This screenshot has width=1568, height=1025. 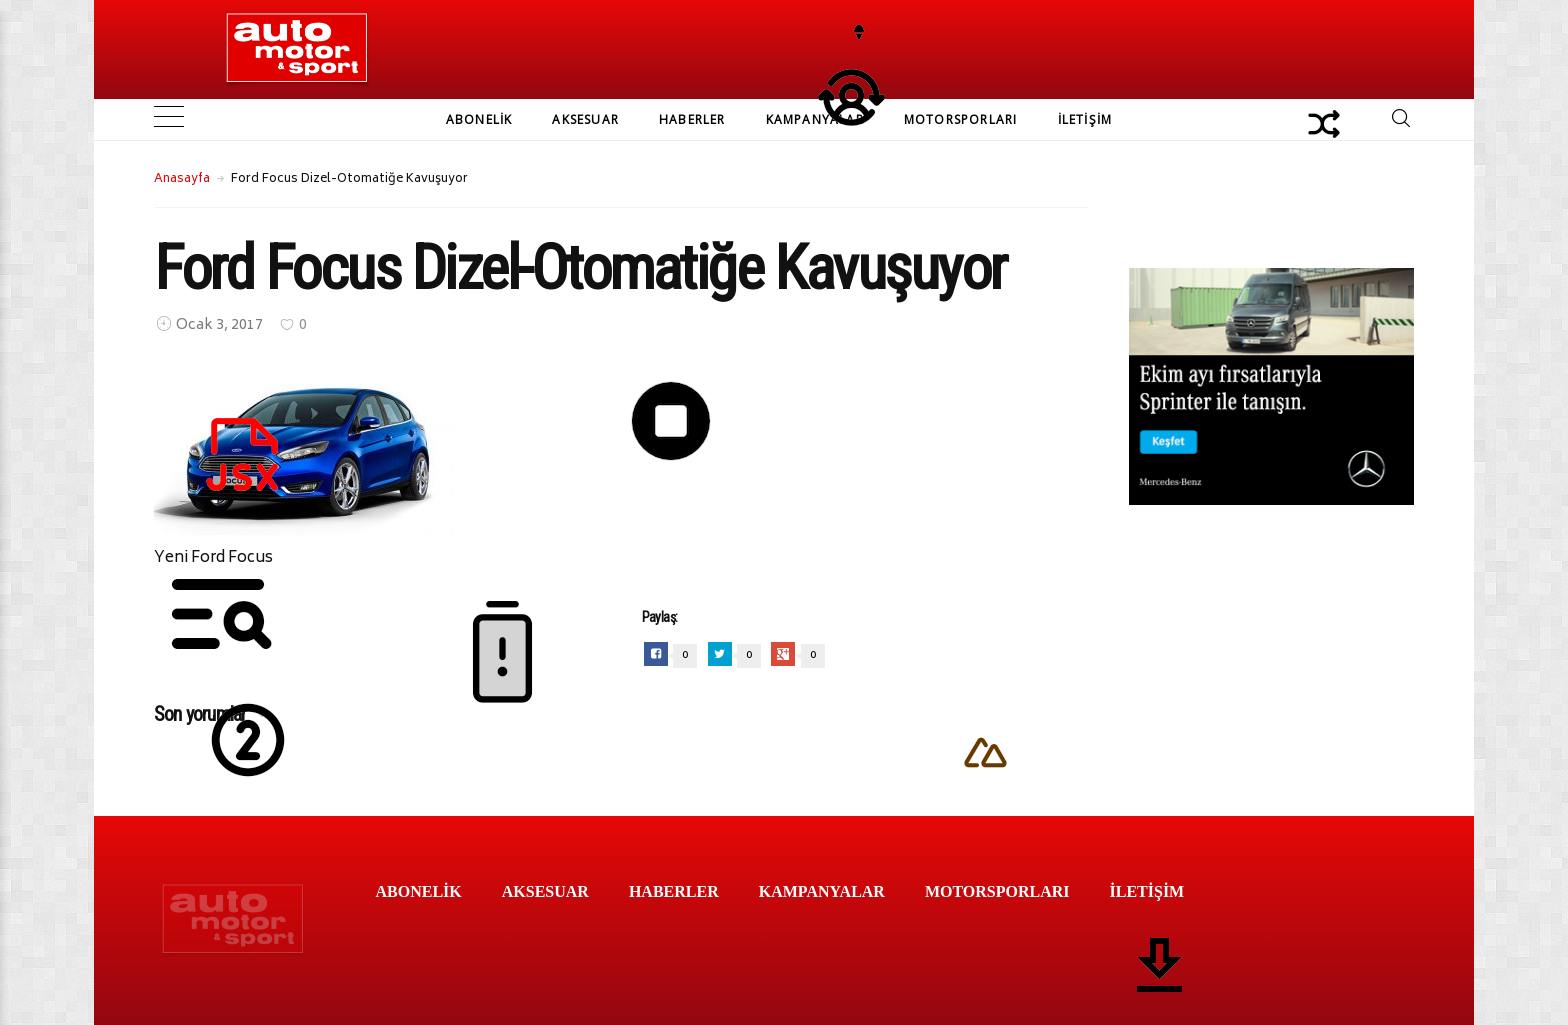 What do you see at coordinates (1324, 124) in the screenshot?
I see `shuffle playlist or queue` at bounding box center [1324, 124].